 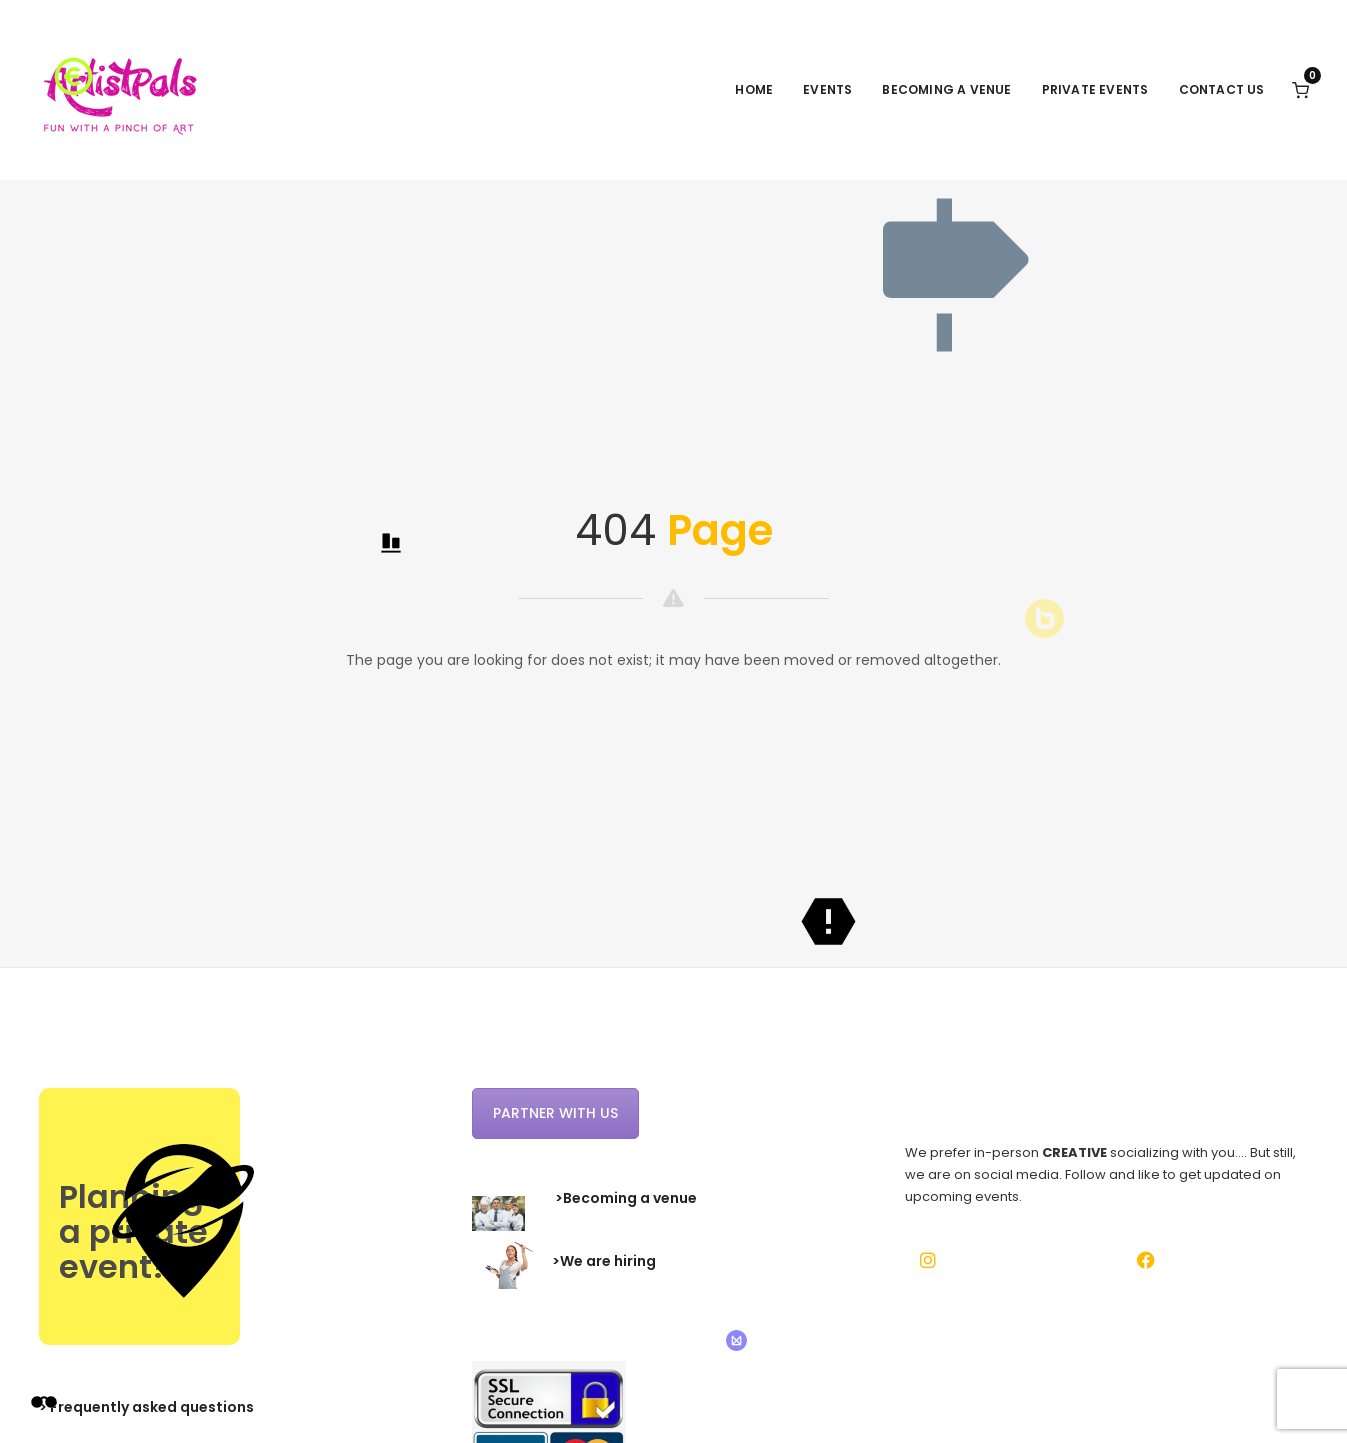 I want to click on view euro currency balance, so click(x=73, y=76).